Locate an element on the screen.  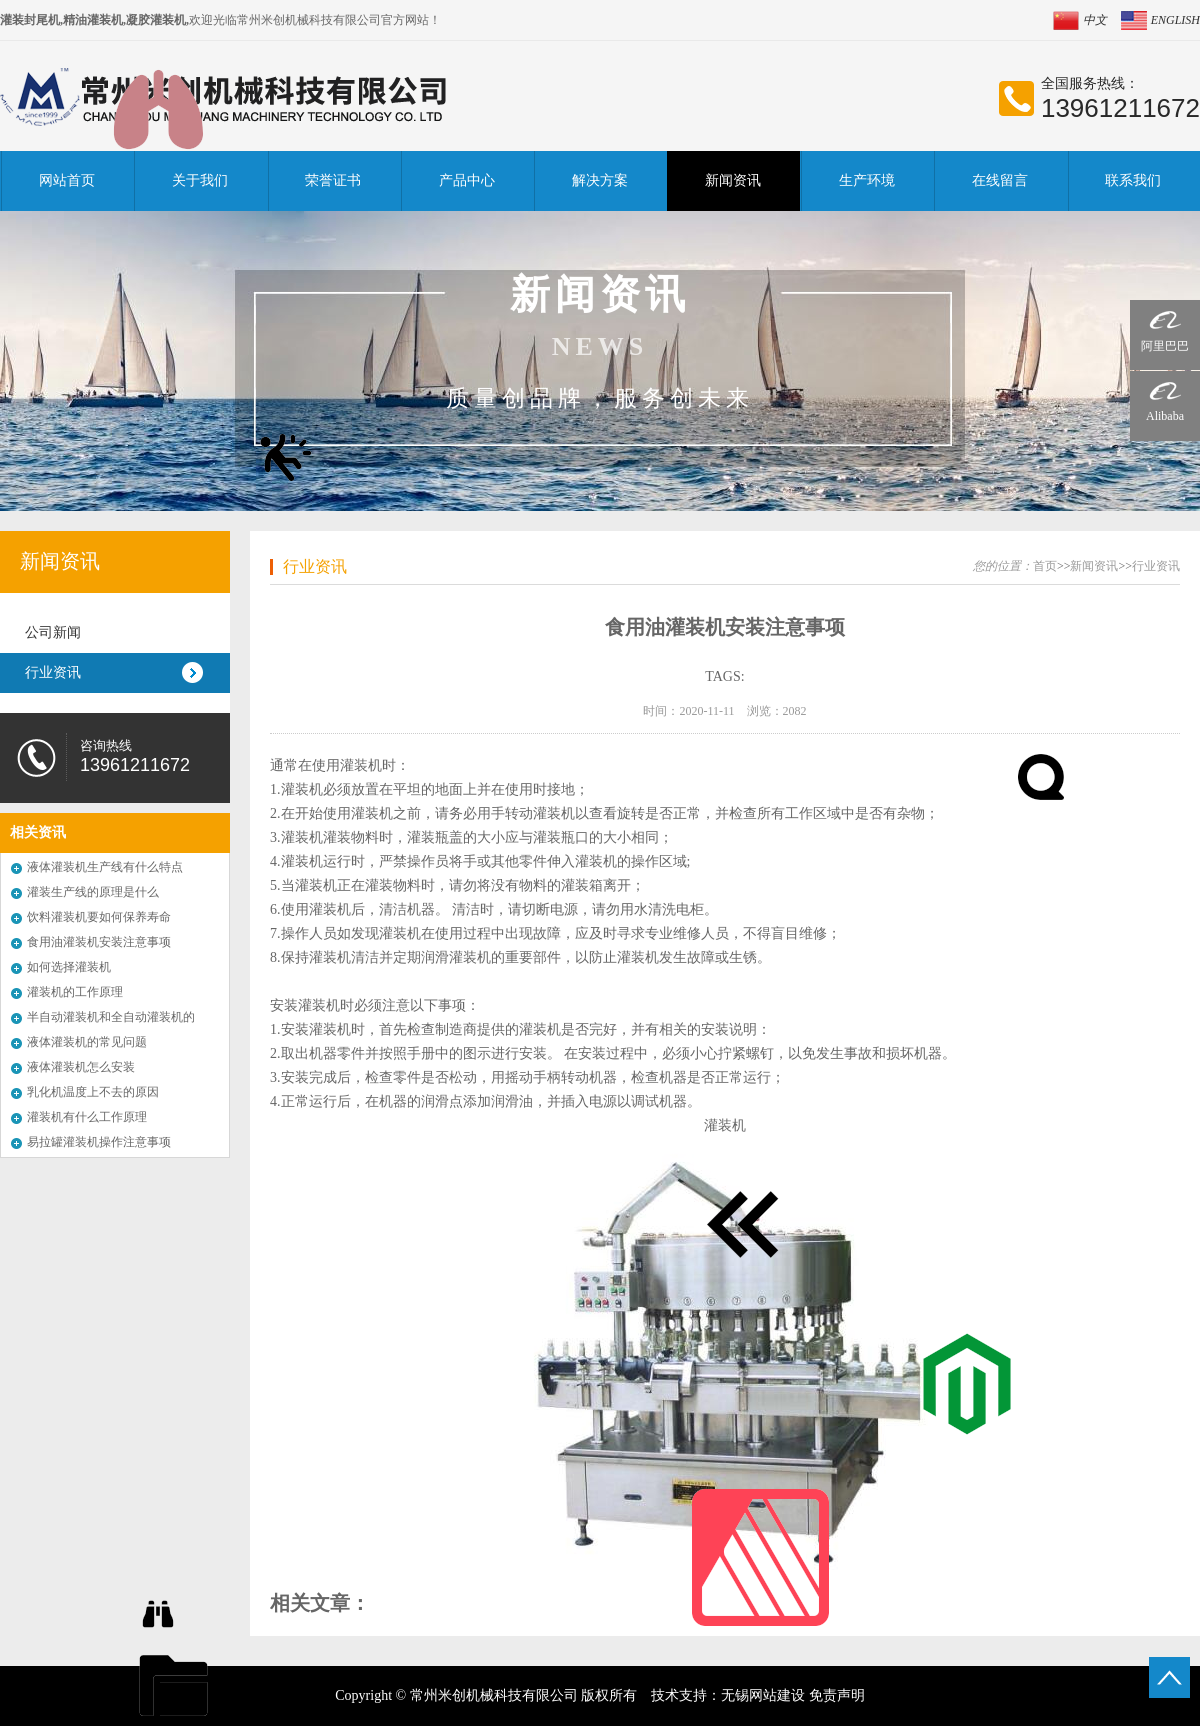
access respiratory health information is located at coordinates (158, 109).